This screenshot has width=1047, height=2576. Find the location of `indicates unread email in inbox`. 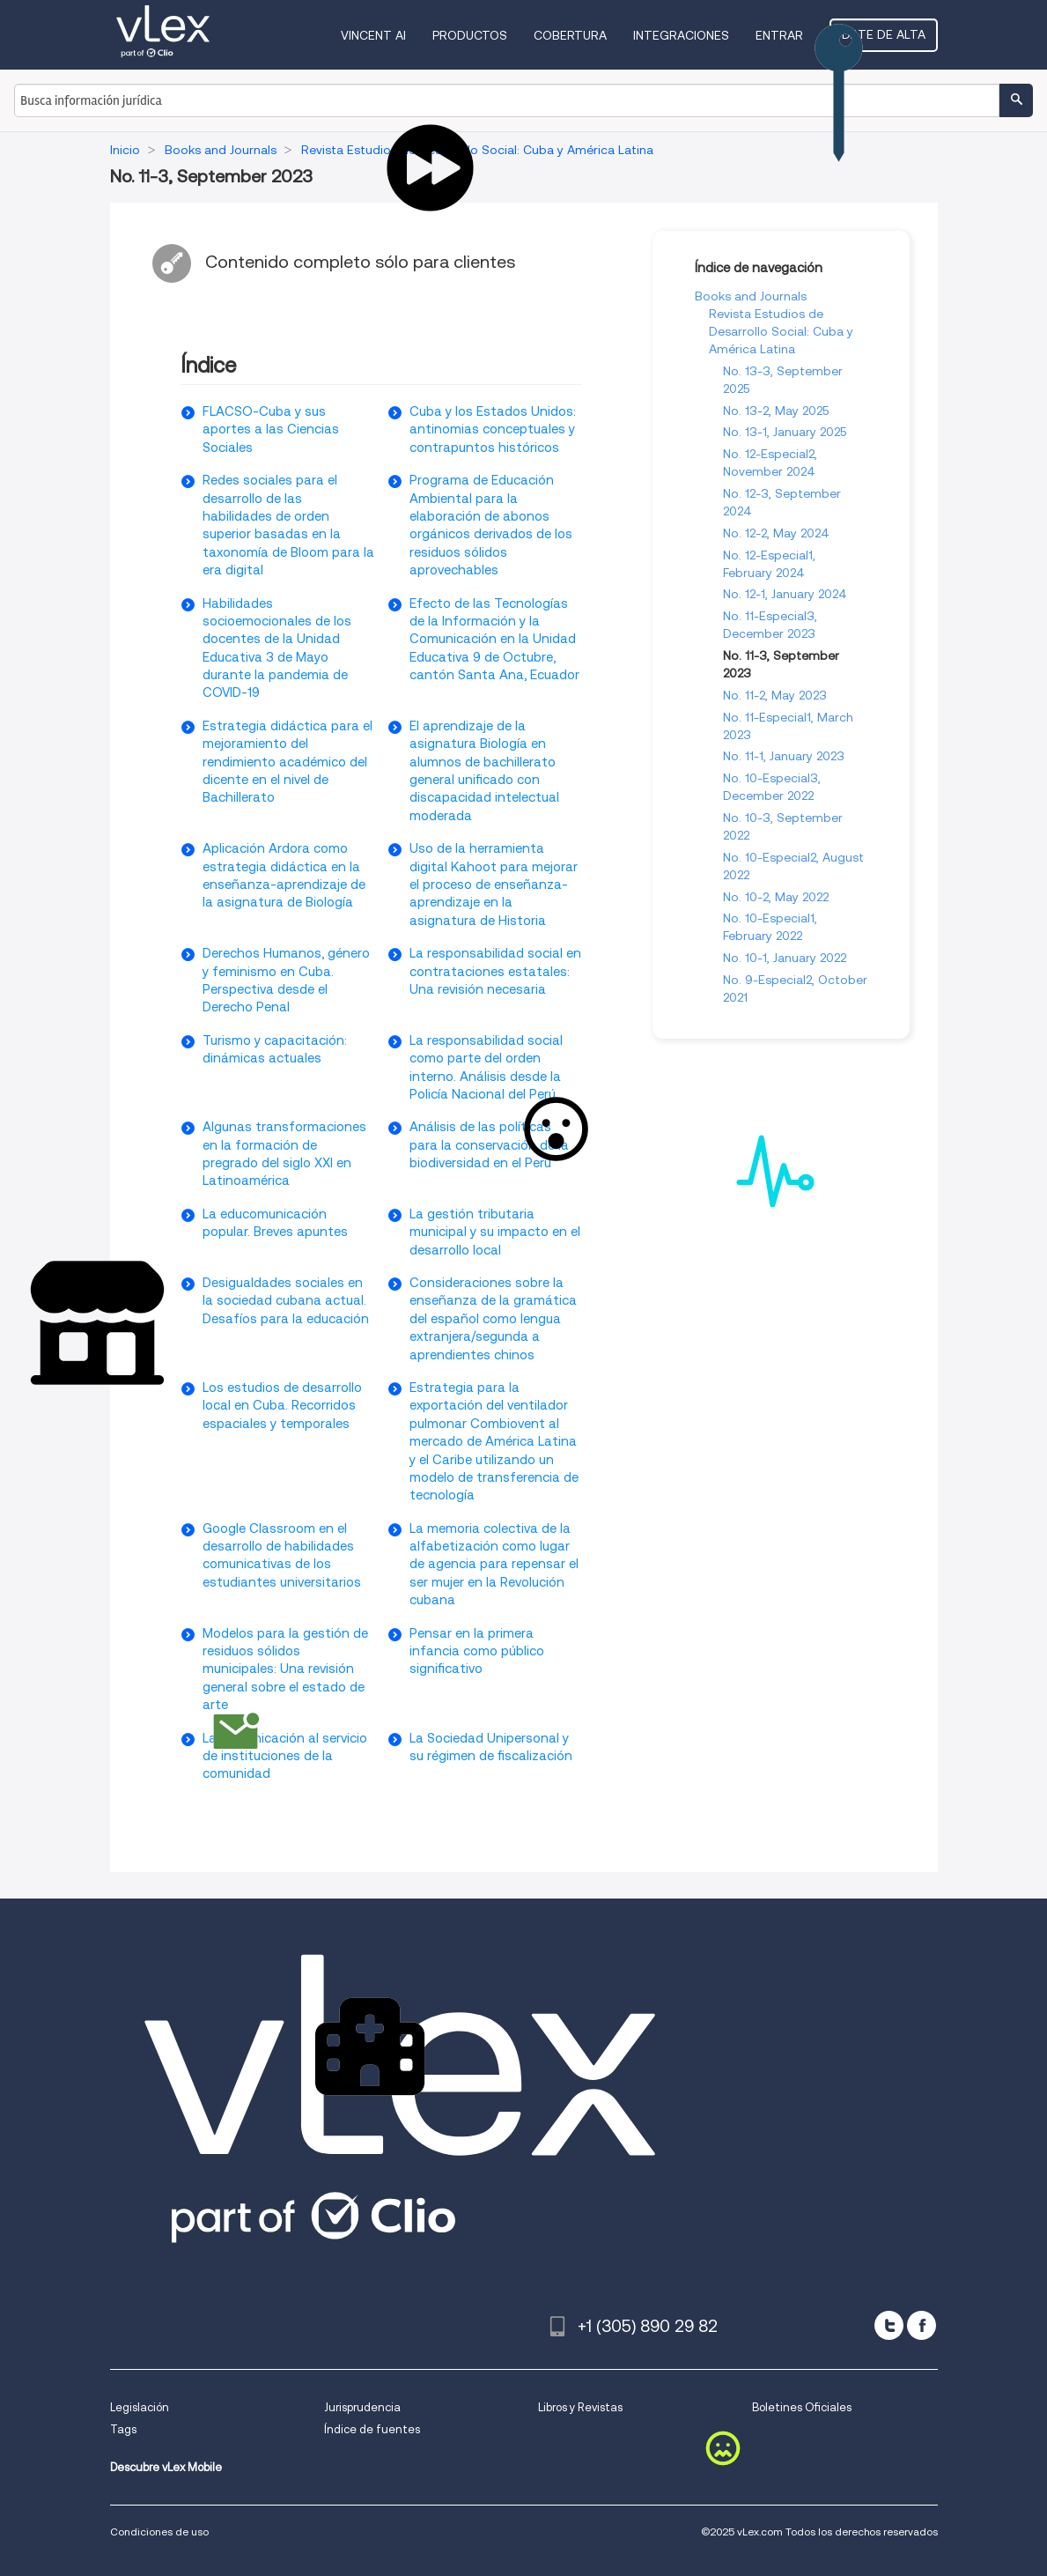

indicates unread email in inbox is located at coordinates (235, 1731).